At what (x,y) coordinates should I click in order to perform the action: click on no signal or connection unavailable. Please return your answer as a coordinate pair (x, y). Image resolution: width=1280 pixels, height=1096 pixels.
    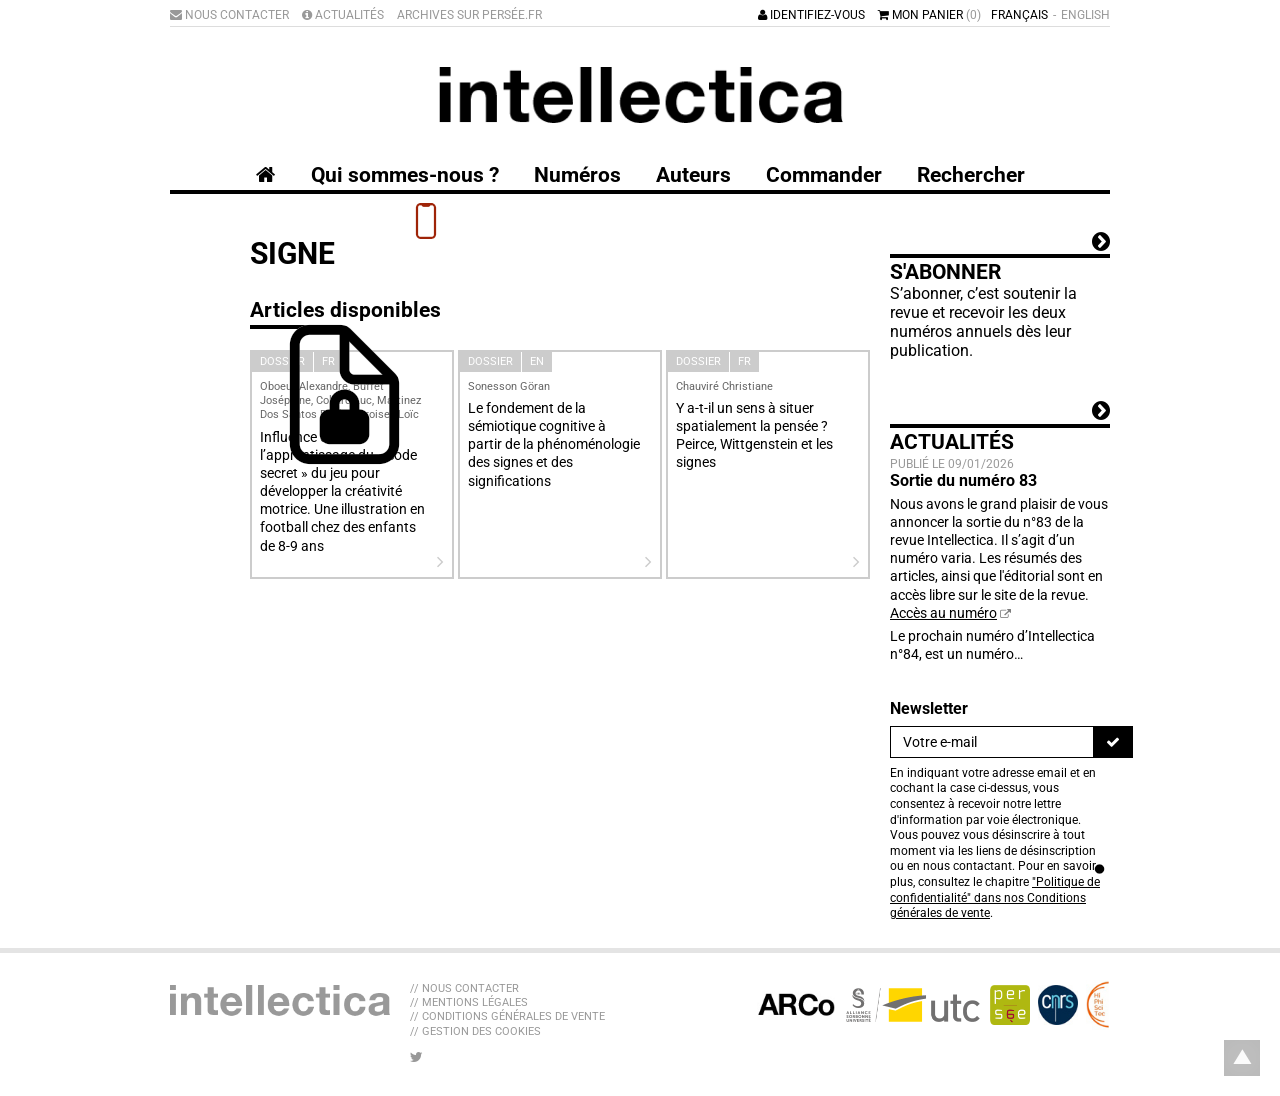
    Looking at the image, I should click on (1147, 831).